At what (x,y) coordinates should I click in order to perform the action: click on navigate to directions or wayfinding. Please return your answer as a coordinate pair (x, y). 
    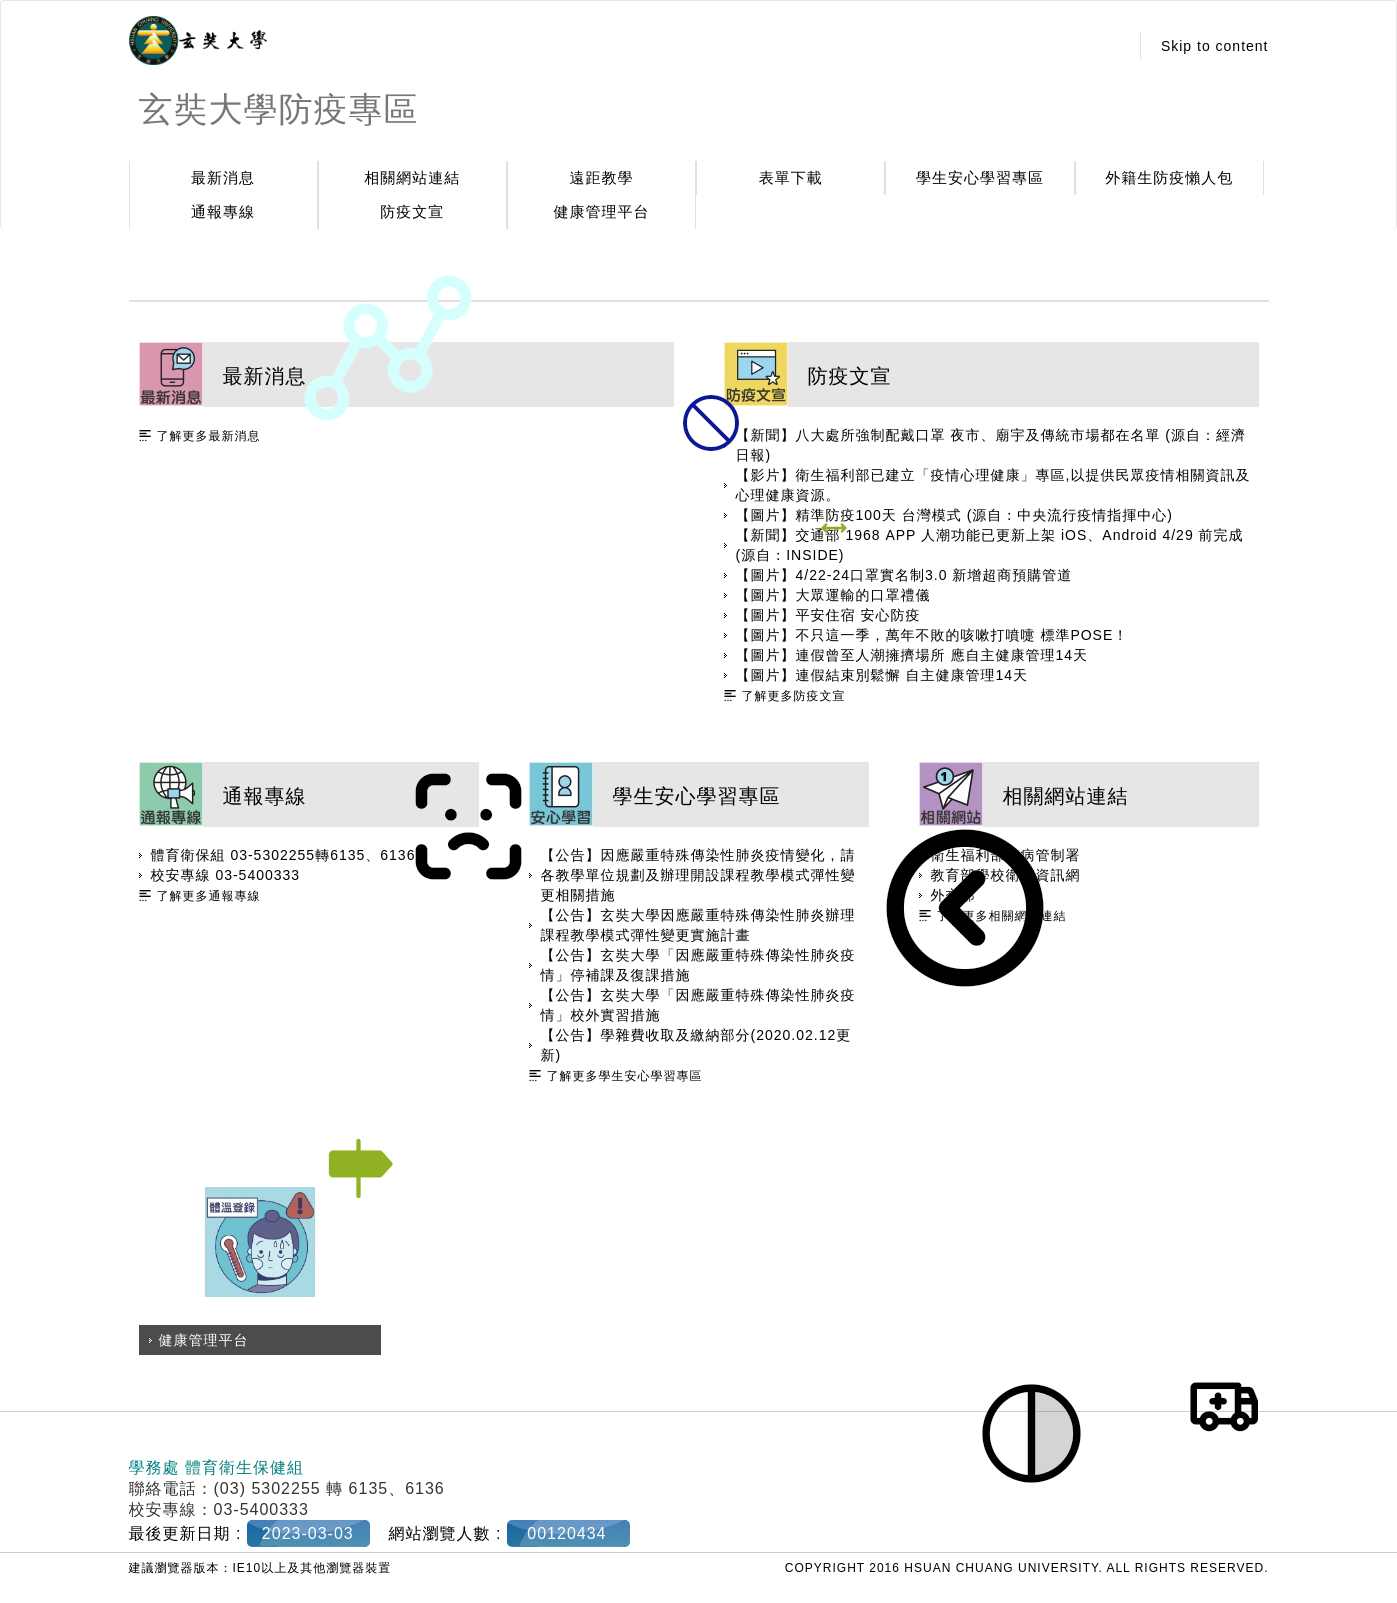
    Looking at the image, I should click on (358, 1168).